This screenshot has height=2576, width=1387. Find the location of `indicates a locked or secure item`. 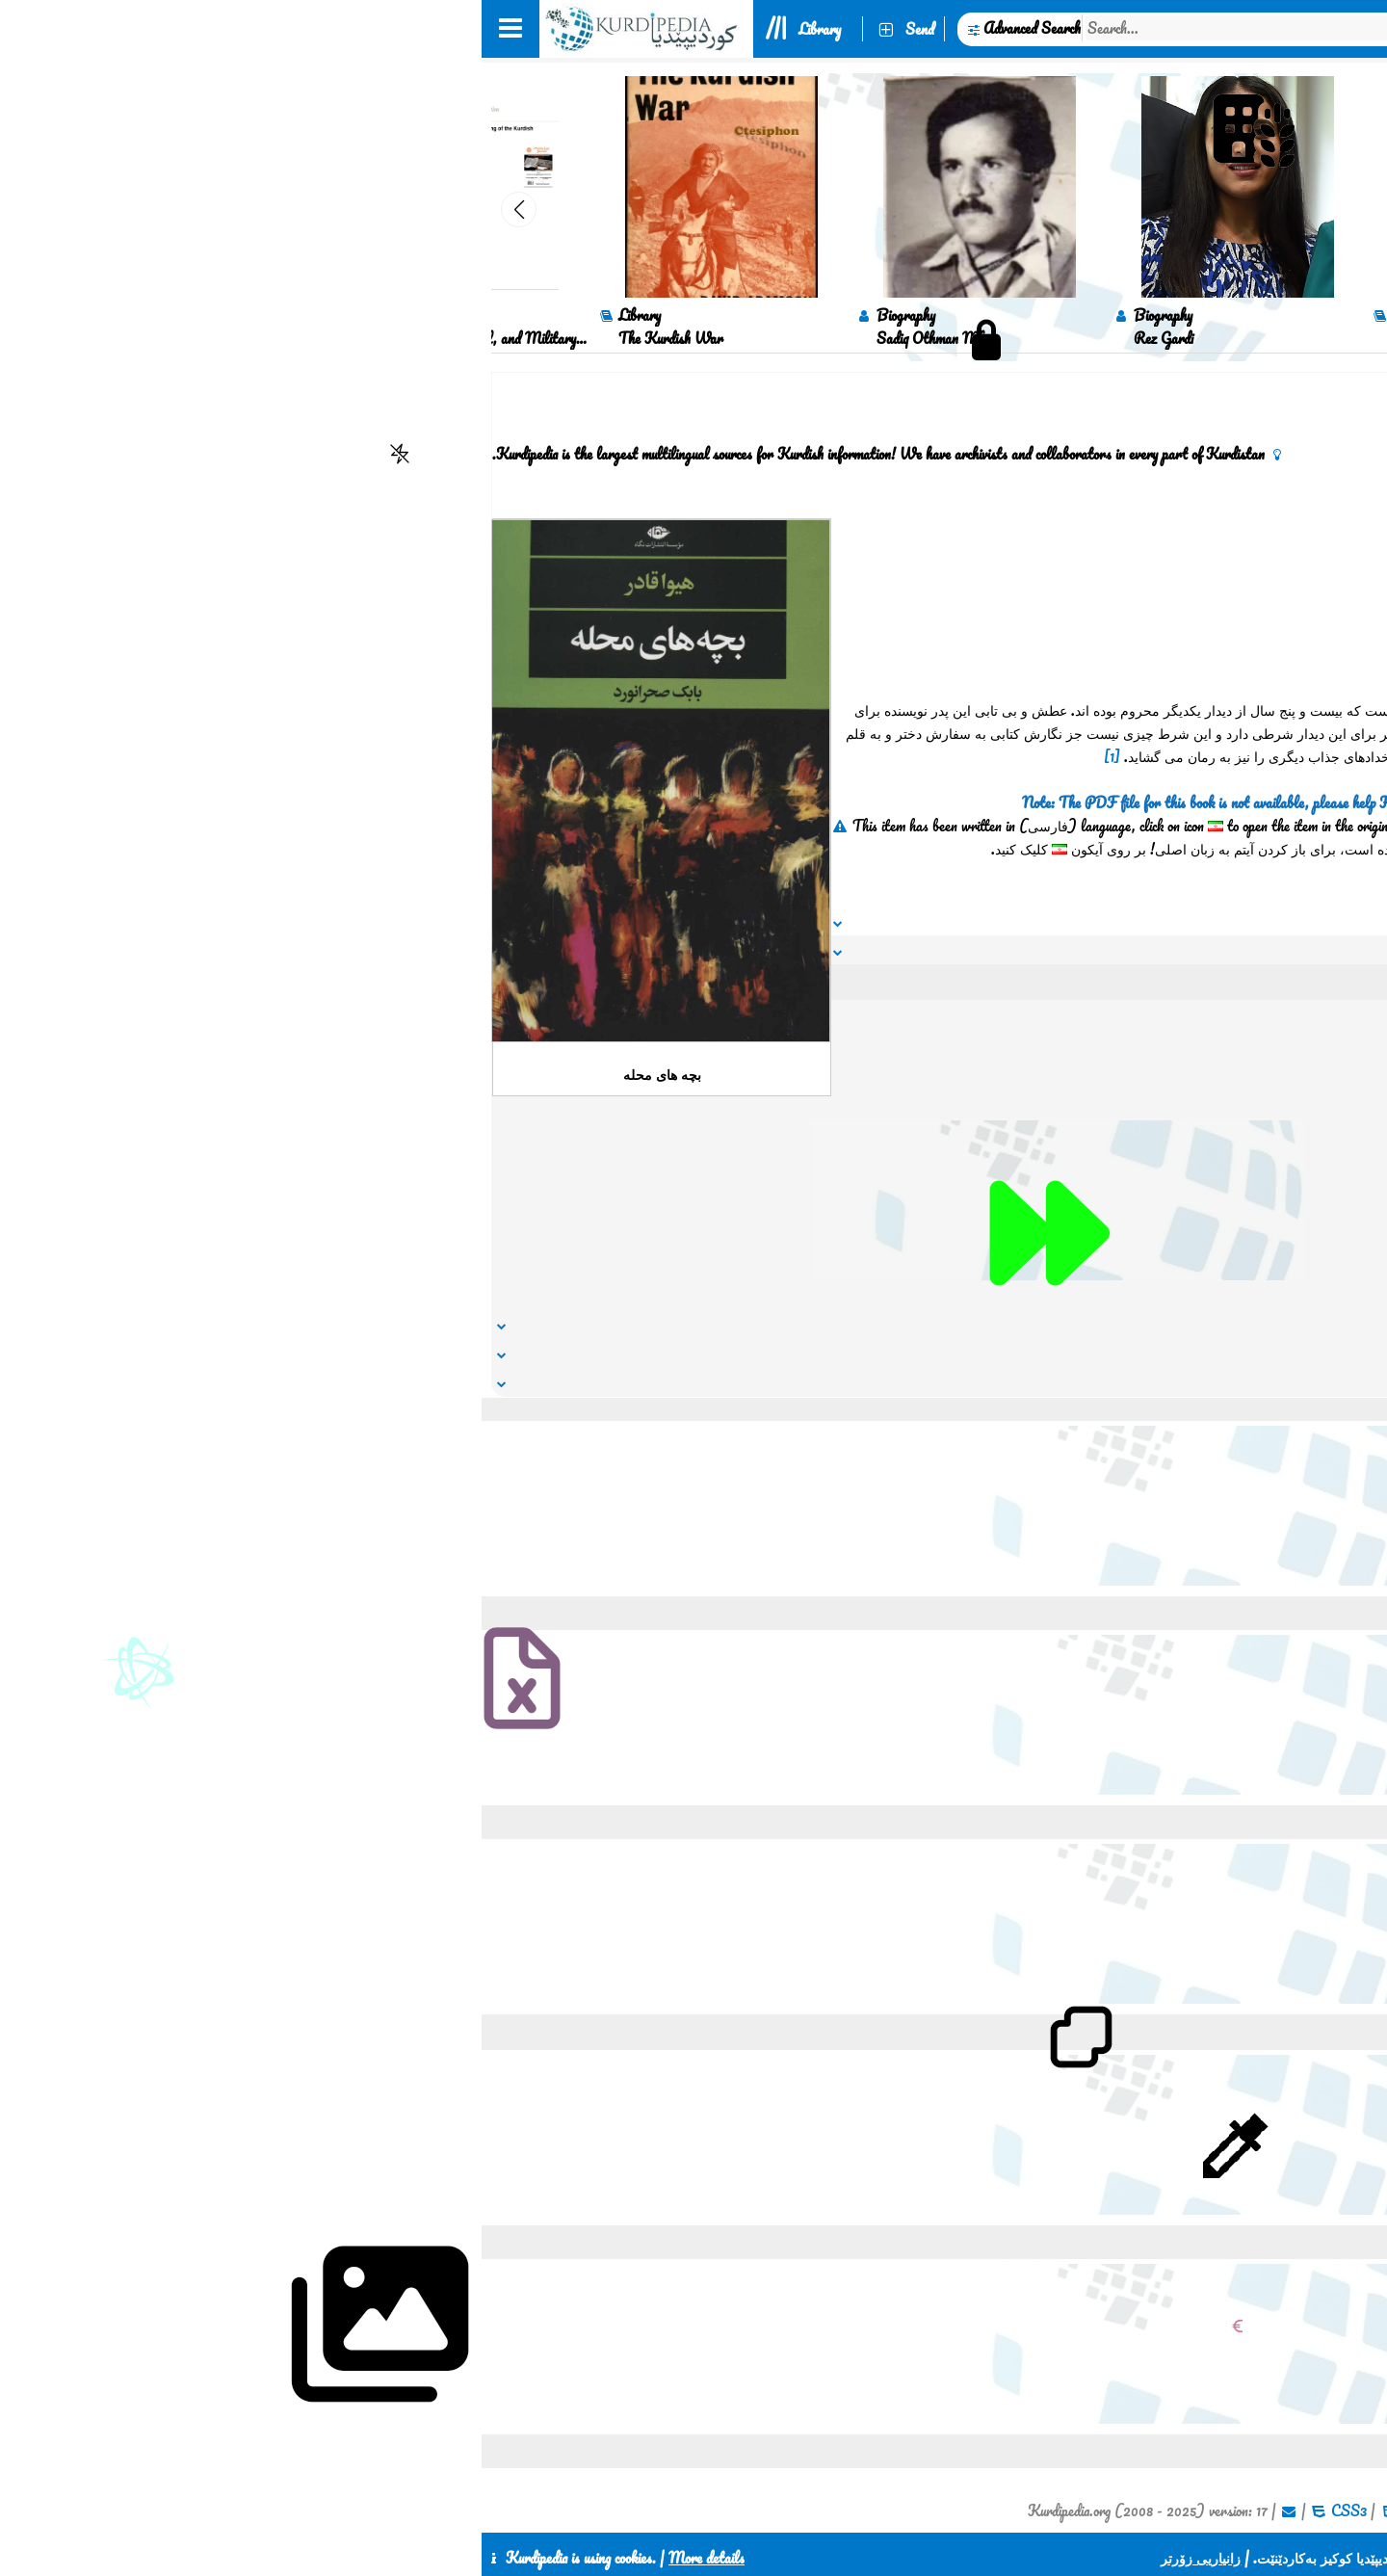

indicates a locked or secure item is located at coordinates (986, 341).